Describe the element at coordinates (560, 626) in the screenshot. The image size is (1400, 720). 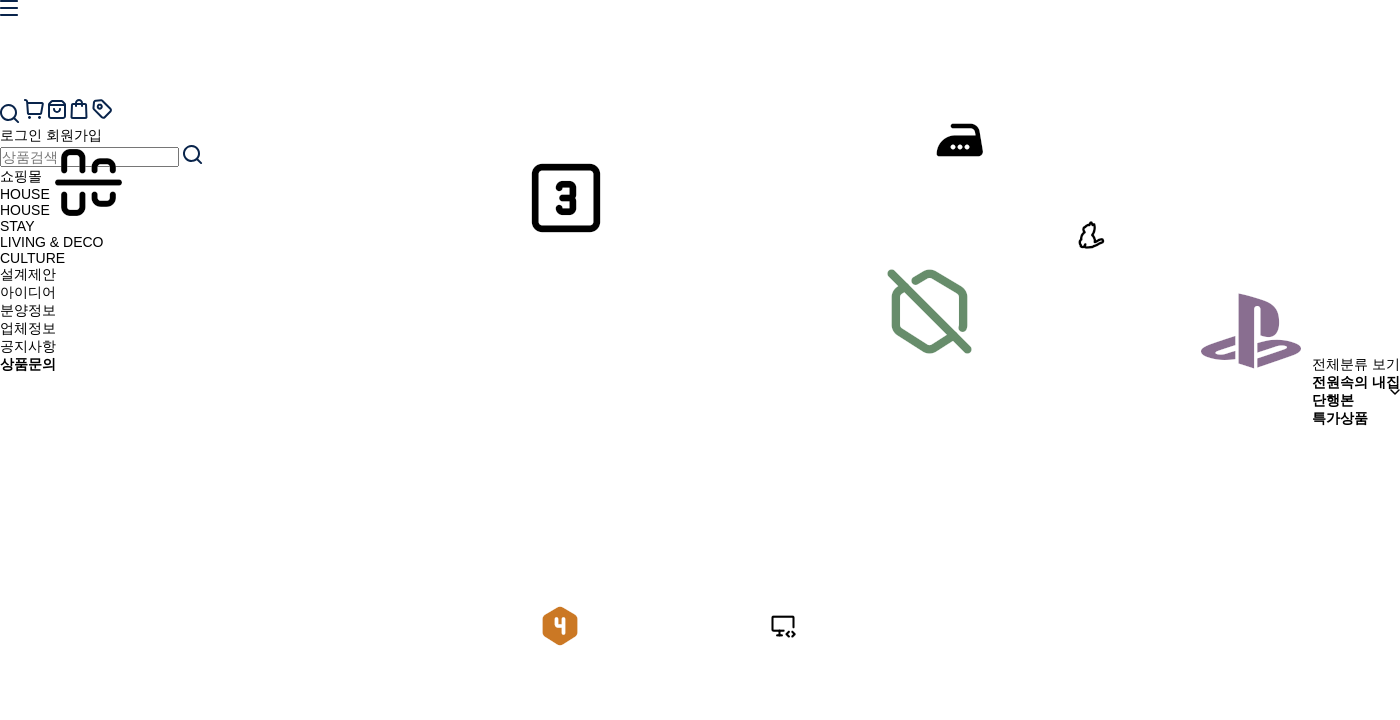
I see `step 4 in a multi-step process` at that location.